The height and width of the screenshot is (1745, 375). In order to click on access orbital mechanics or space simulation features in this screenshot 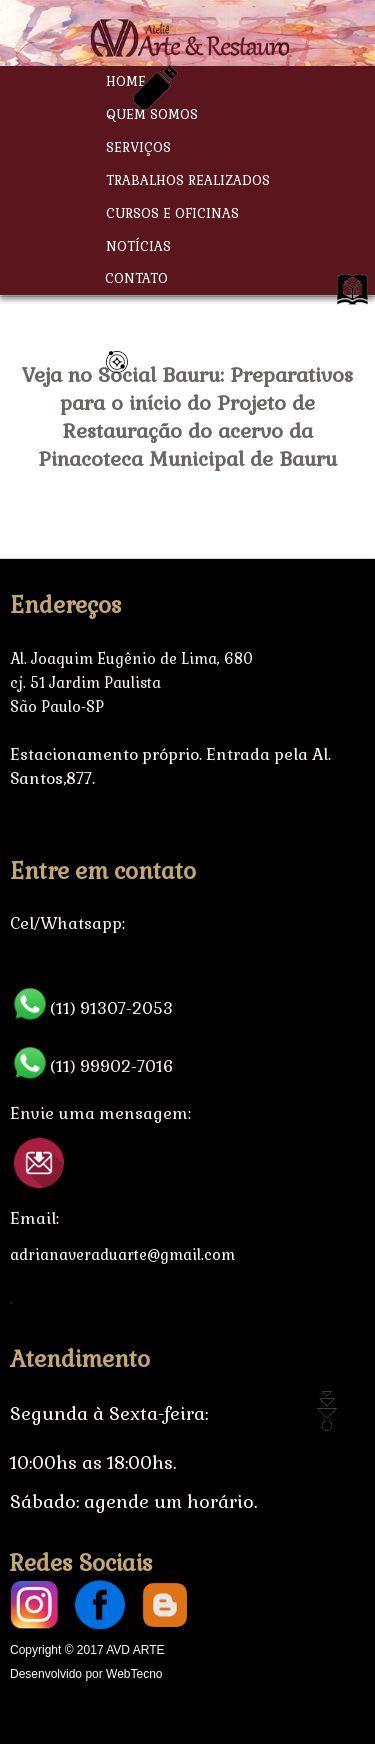, I will do `click(117, 362)`.